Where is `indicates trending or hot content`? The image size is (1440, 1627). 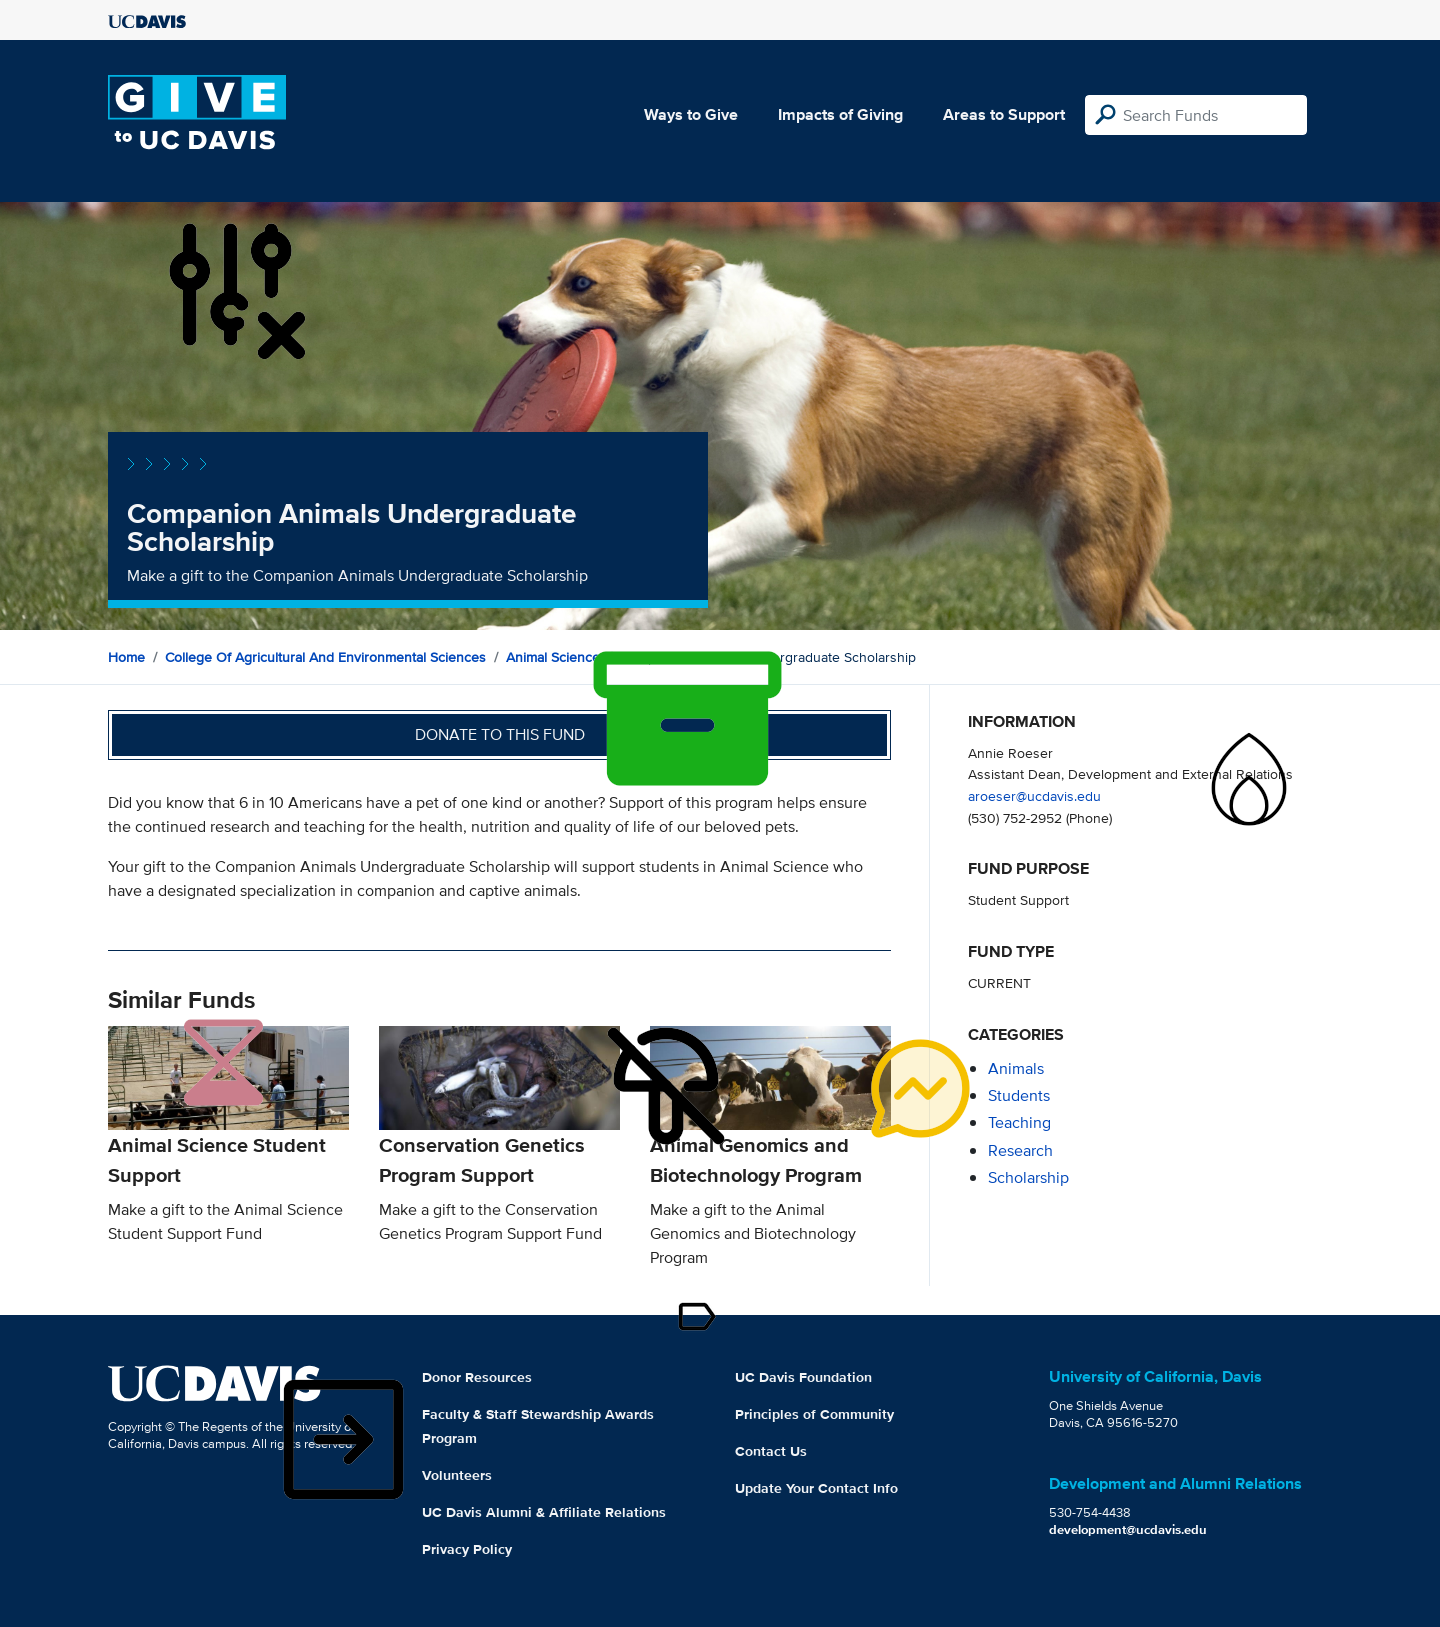
indicates trending or hot content is located at coordinates (1249, 781).